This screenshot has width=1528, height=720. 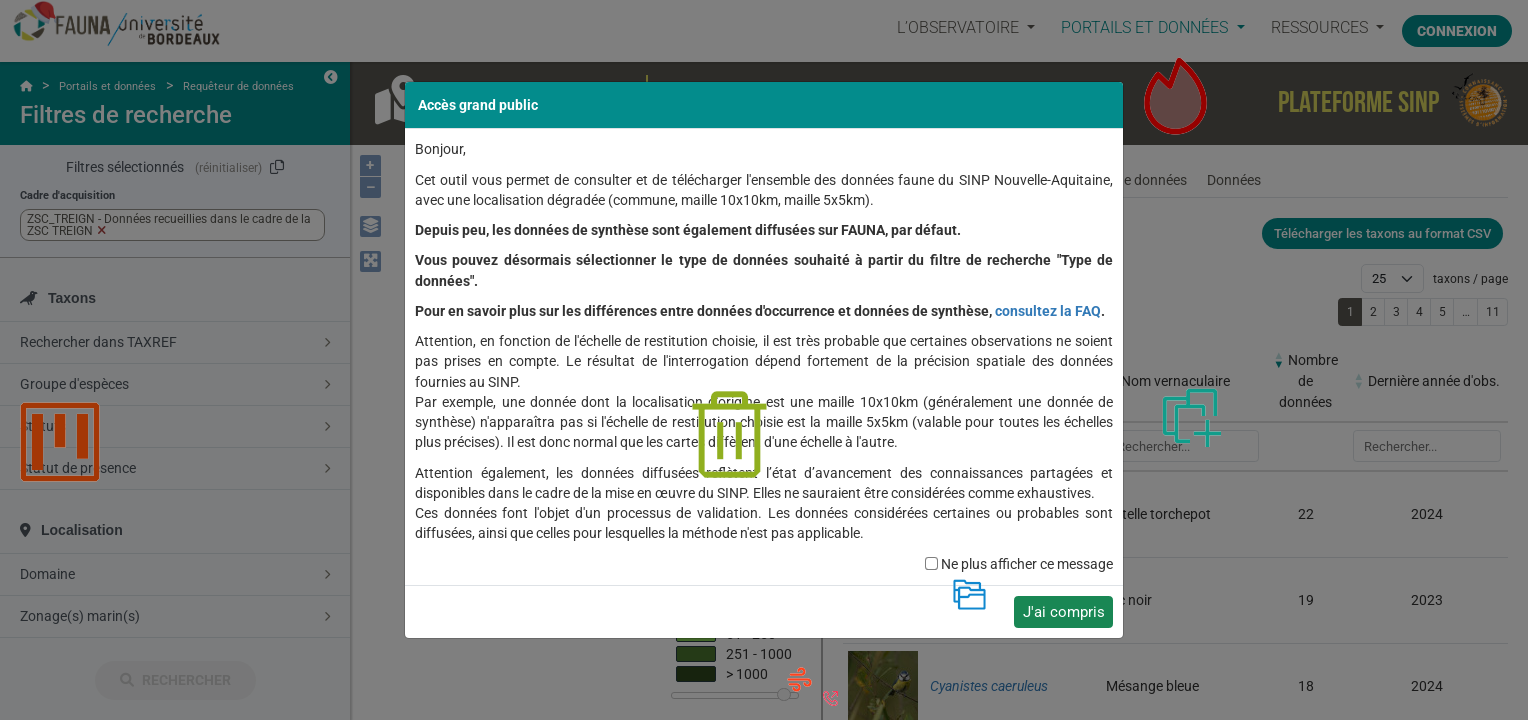 What do you see at coordinates (1190, 416) in the screenshot?
I see `create a new collection` at bounding box center [1190, 416].